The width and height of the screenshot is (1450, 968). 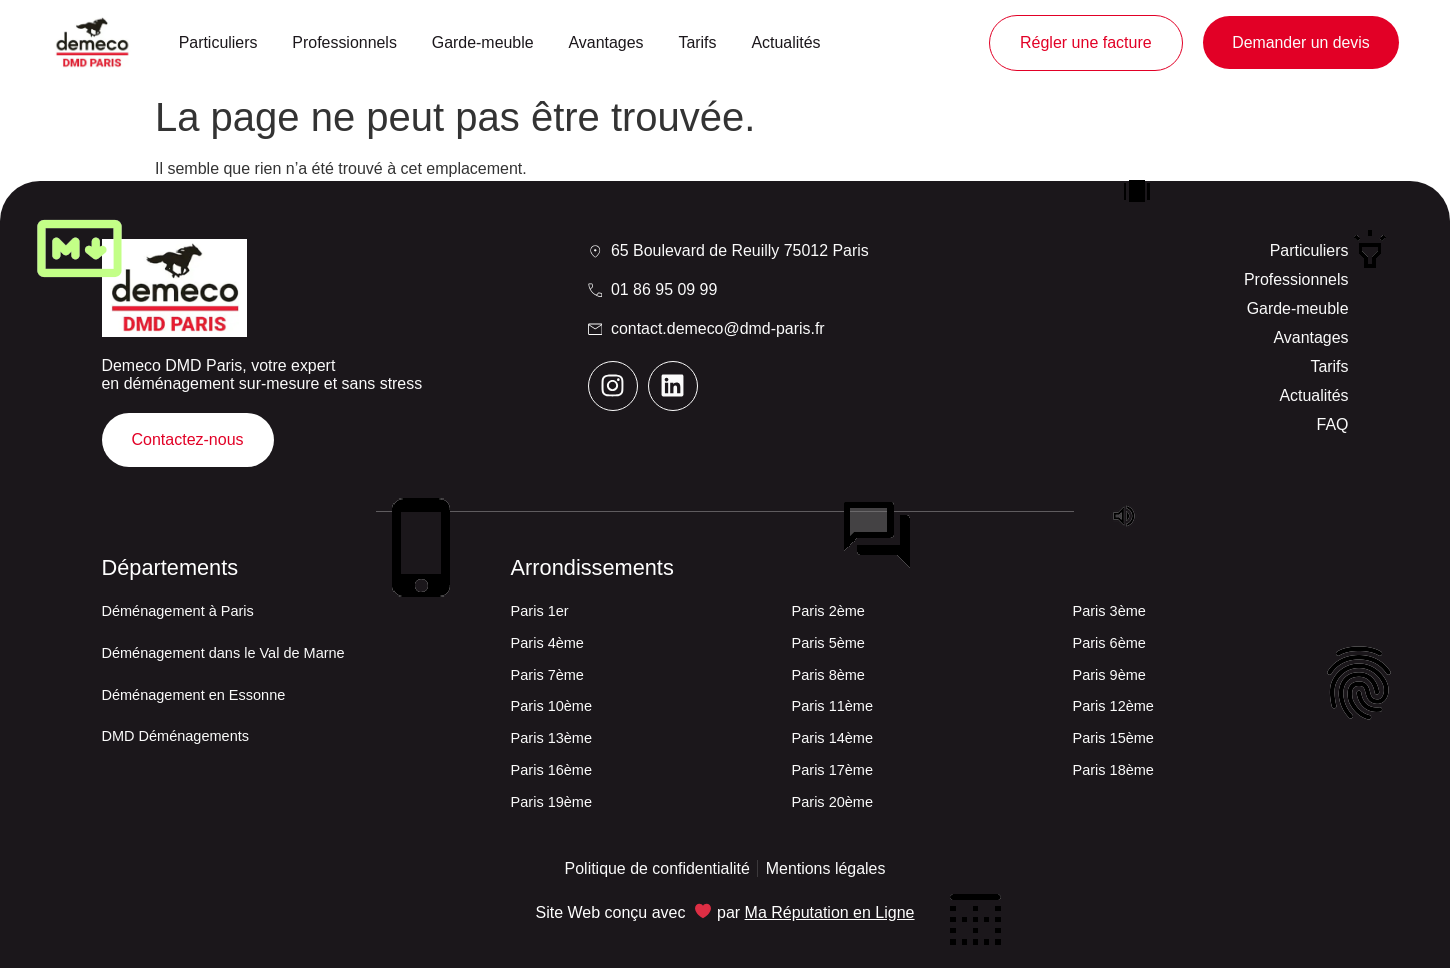 What do you see at coordinates (1124, 516) in the screenshot?
I see `increase or adjust audio volume` at bounding box center [1124, 516].